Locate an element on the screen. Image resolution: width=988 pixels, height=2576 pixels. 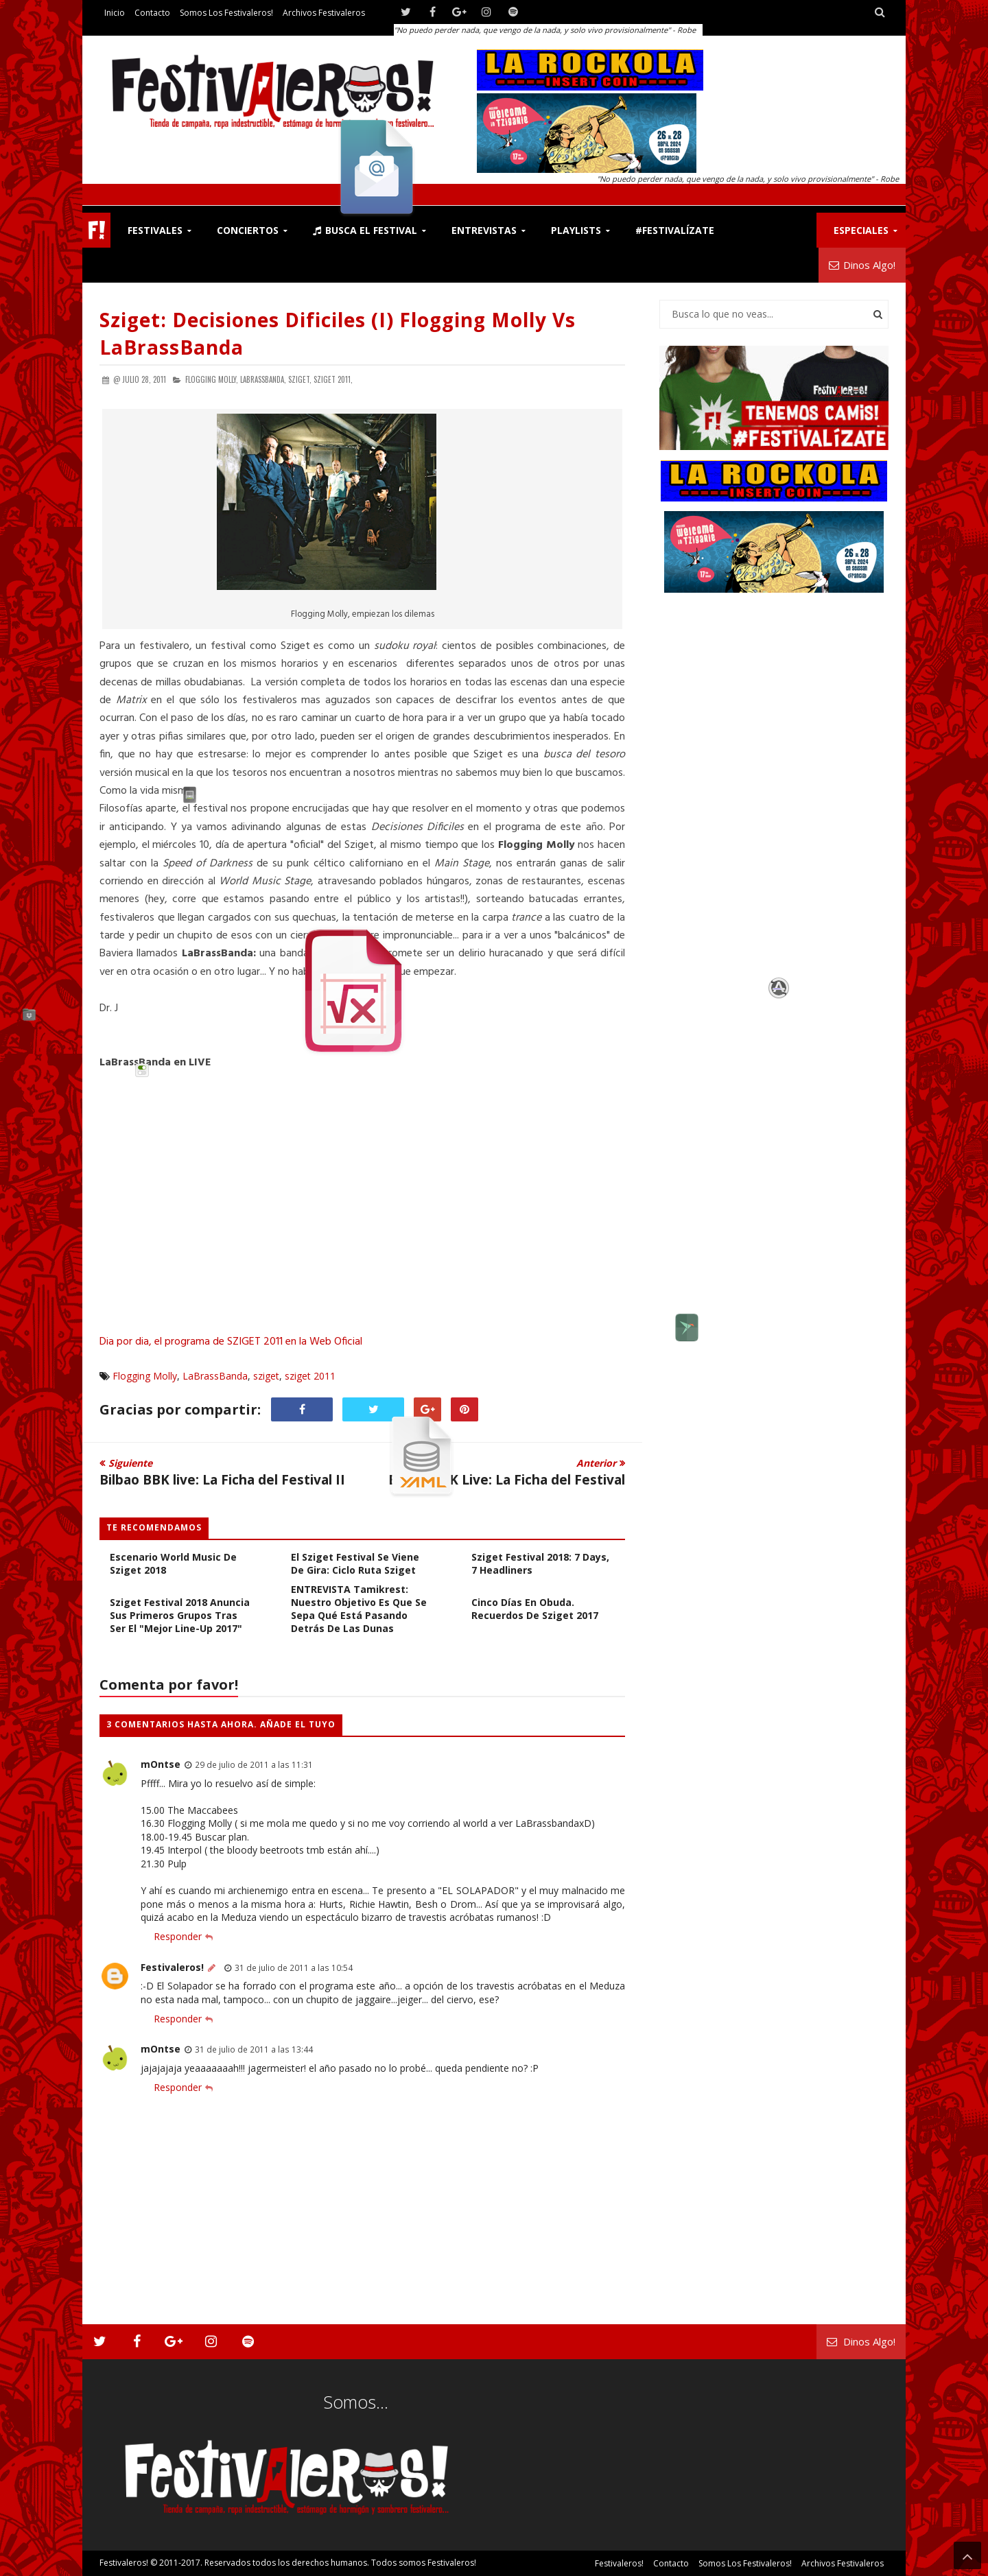
a sega genesis 32x rom file is located at coordinates (189, 794).